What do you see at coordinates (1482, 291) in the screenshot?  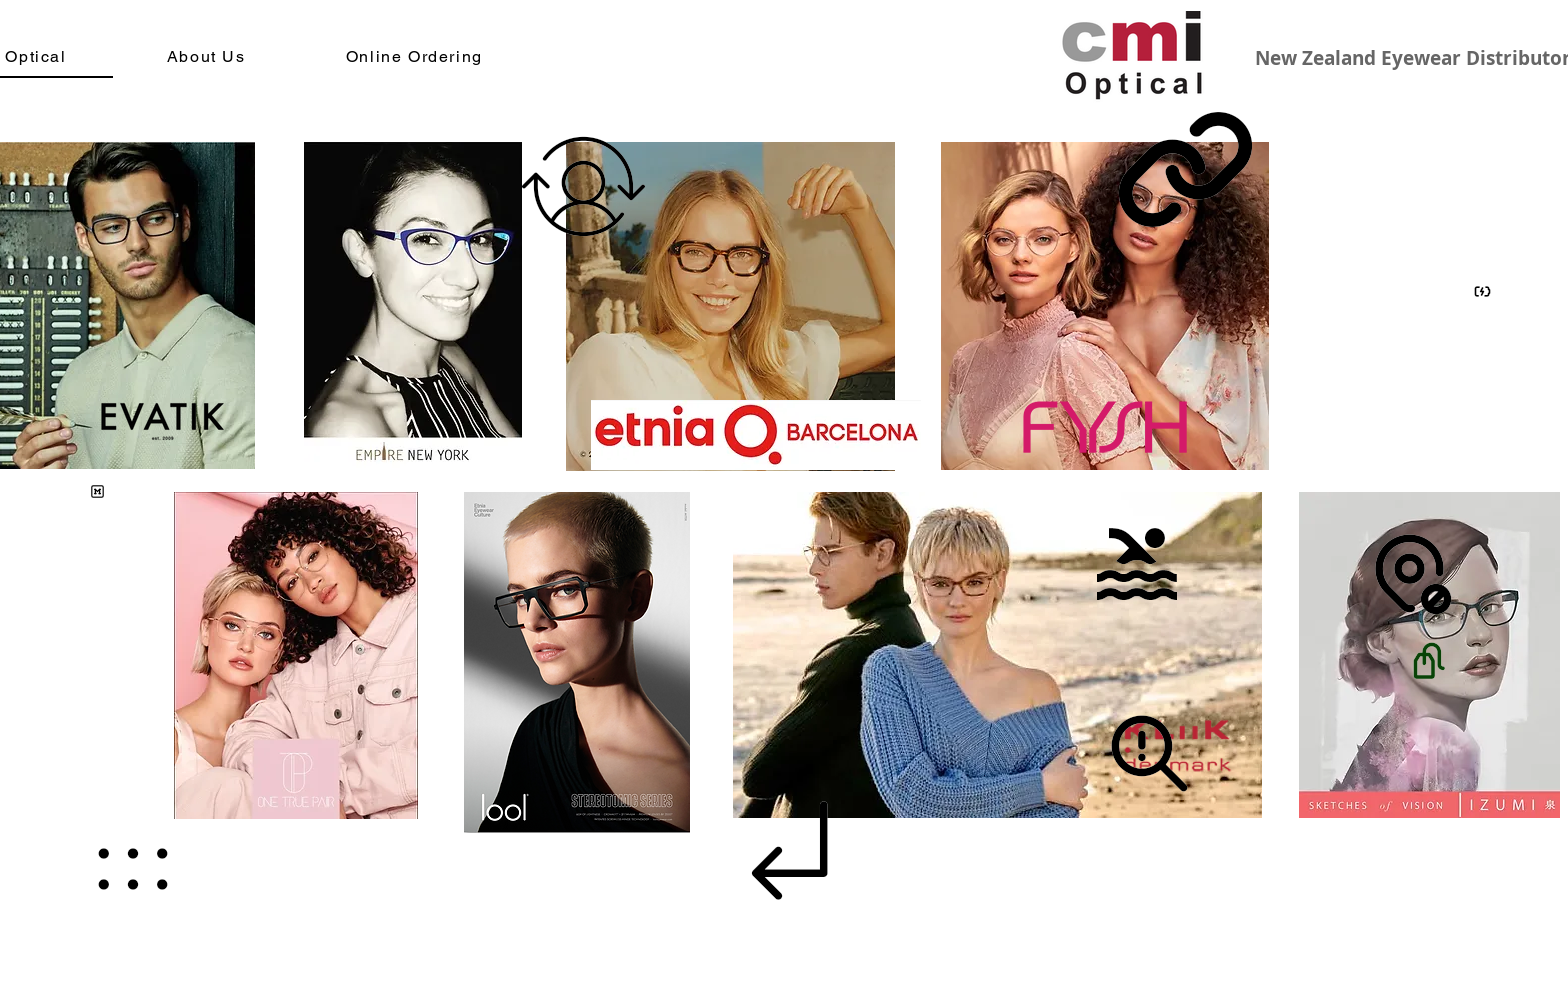 I see `indicates device is currently charging` at bounding box center [1482, 291].